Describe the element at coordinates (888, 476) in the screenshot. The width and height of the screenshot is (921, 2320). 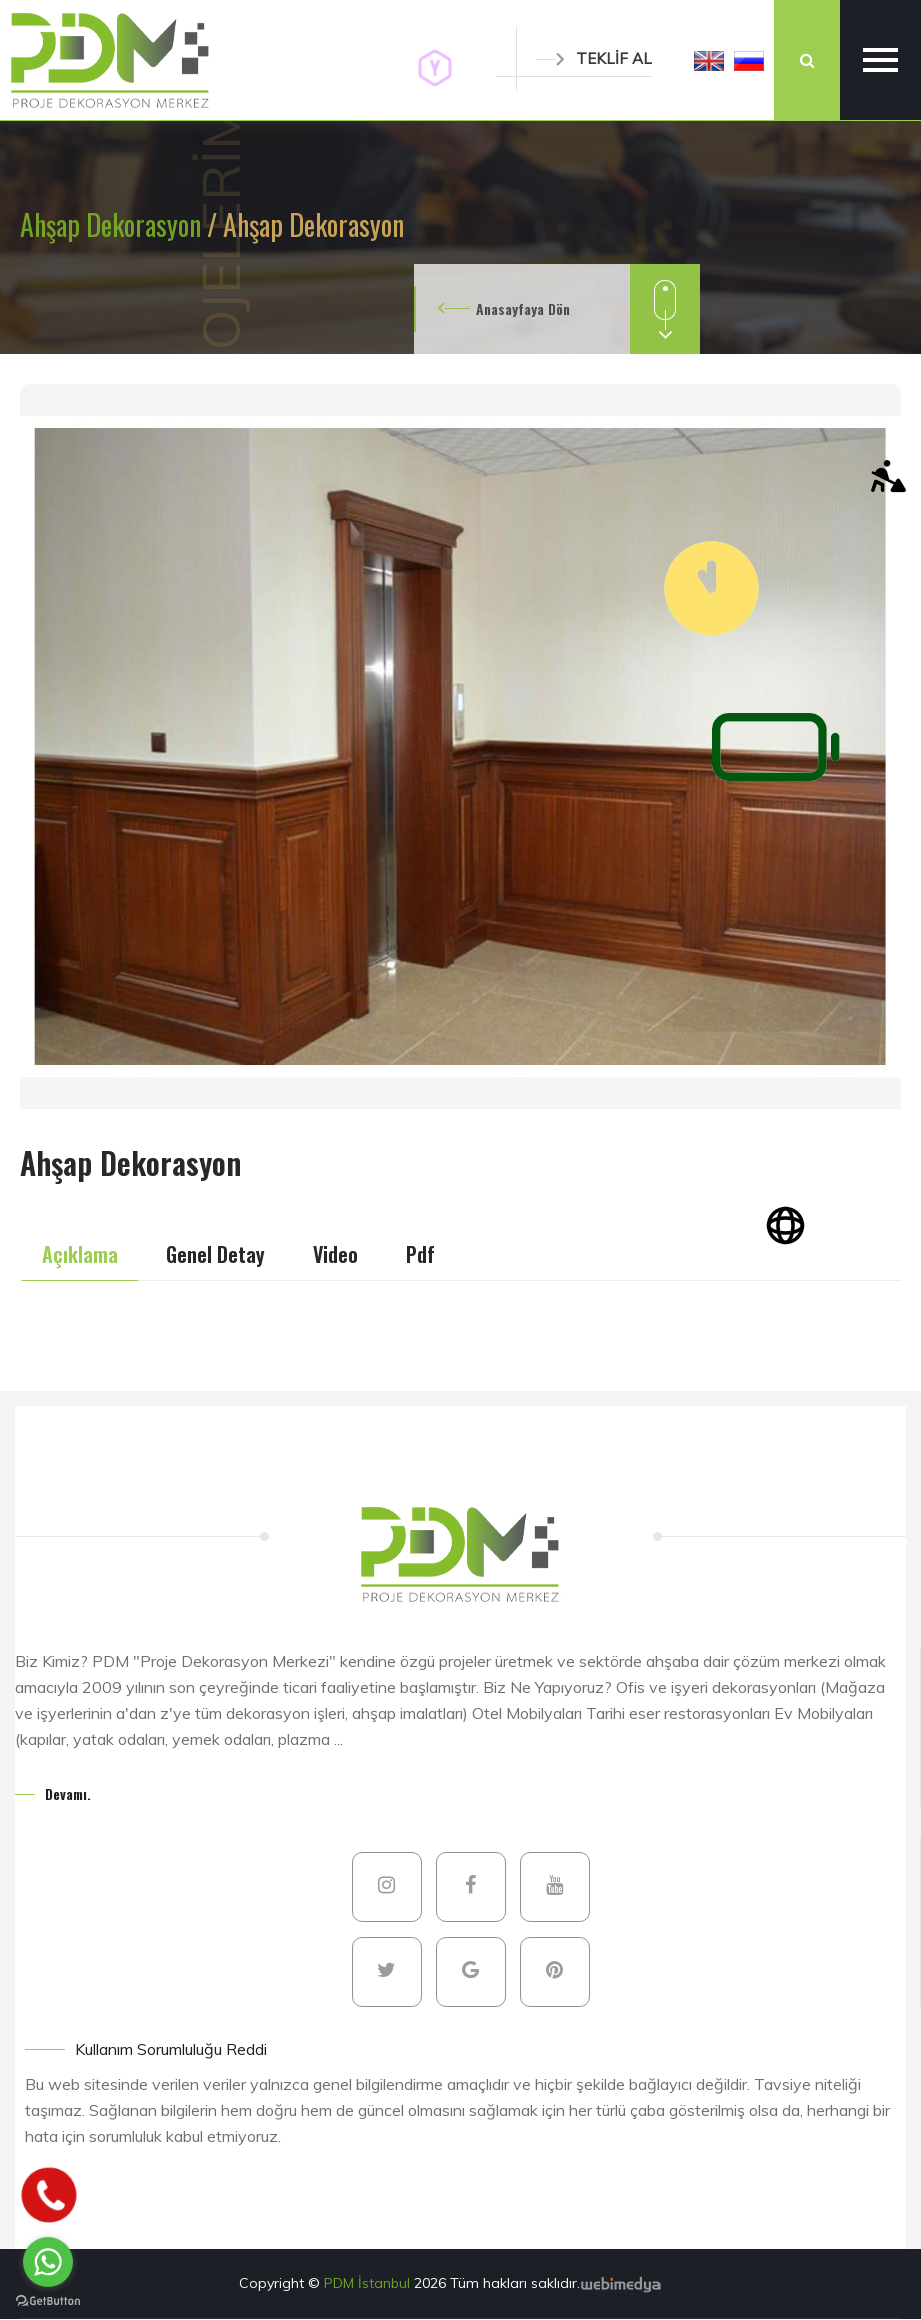
I see `indicates construction or work in progress` at that location.